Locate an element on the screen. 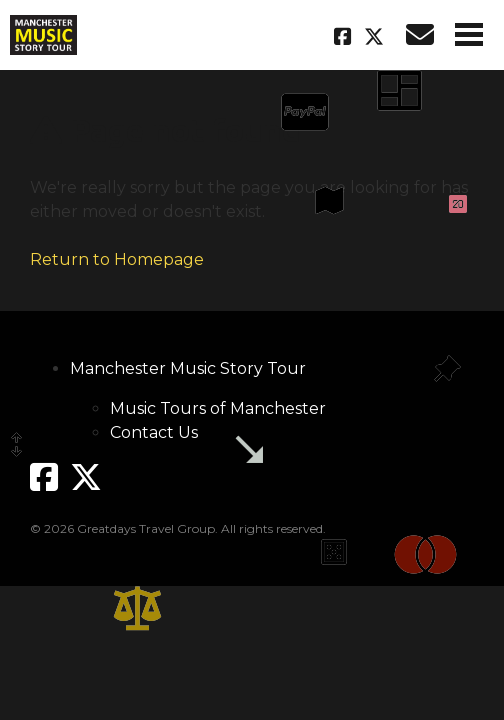  access legal or terms of service information is located at coordinates (137, 609).